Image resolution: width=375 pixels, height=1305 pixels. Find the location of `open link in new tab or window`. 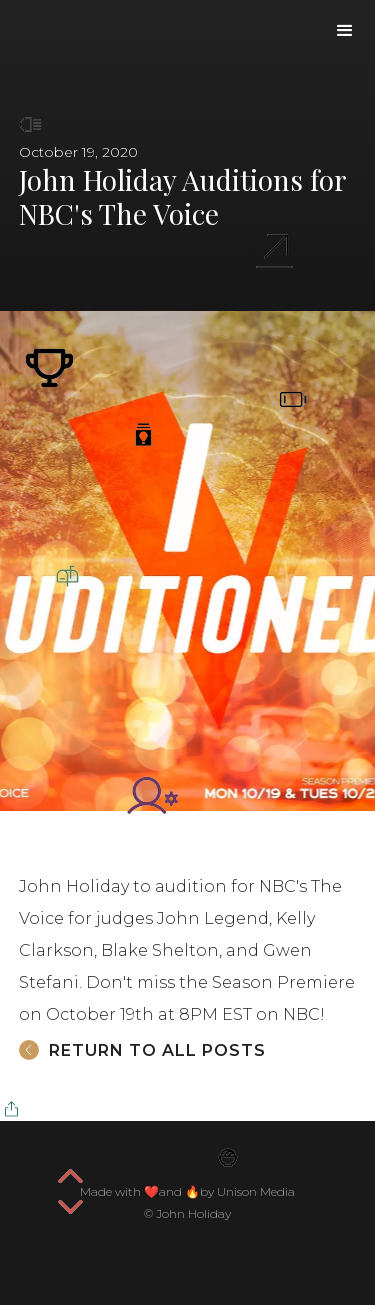

open link in new tab or window is located at coordinates (274, 249).